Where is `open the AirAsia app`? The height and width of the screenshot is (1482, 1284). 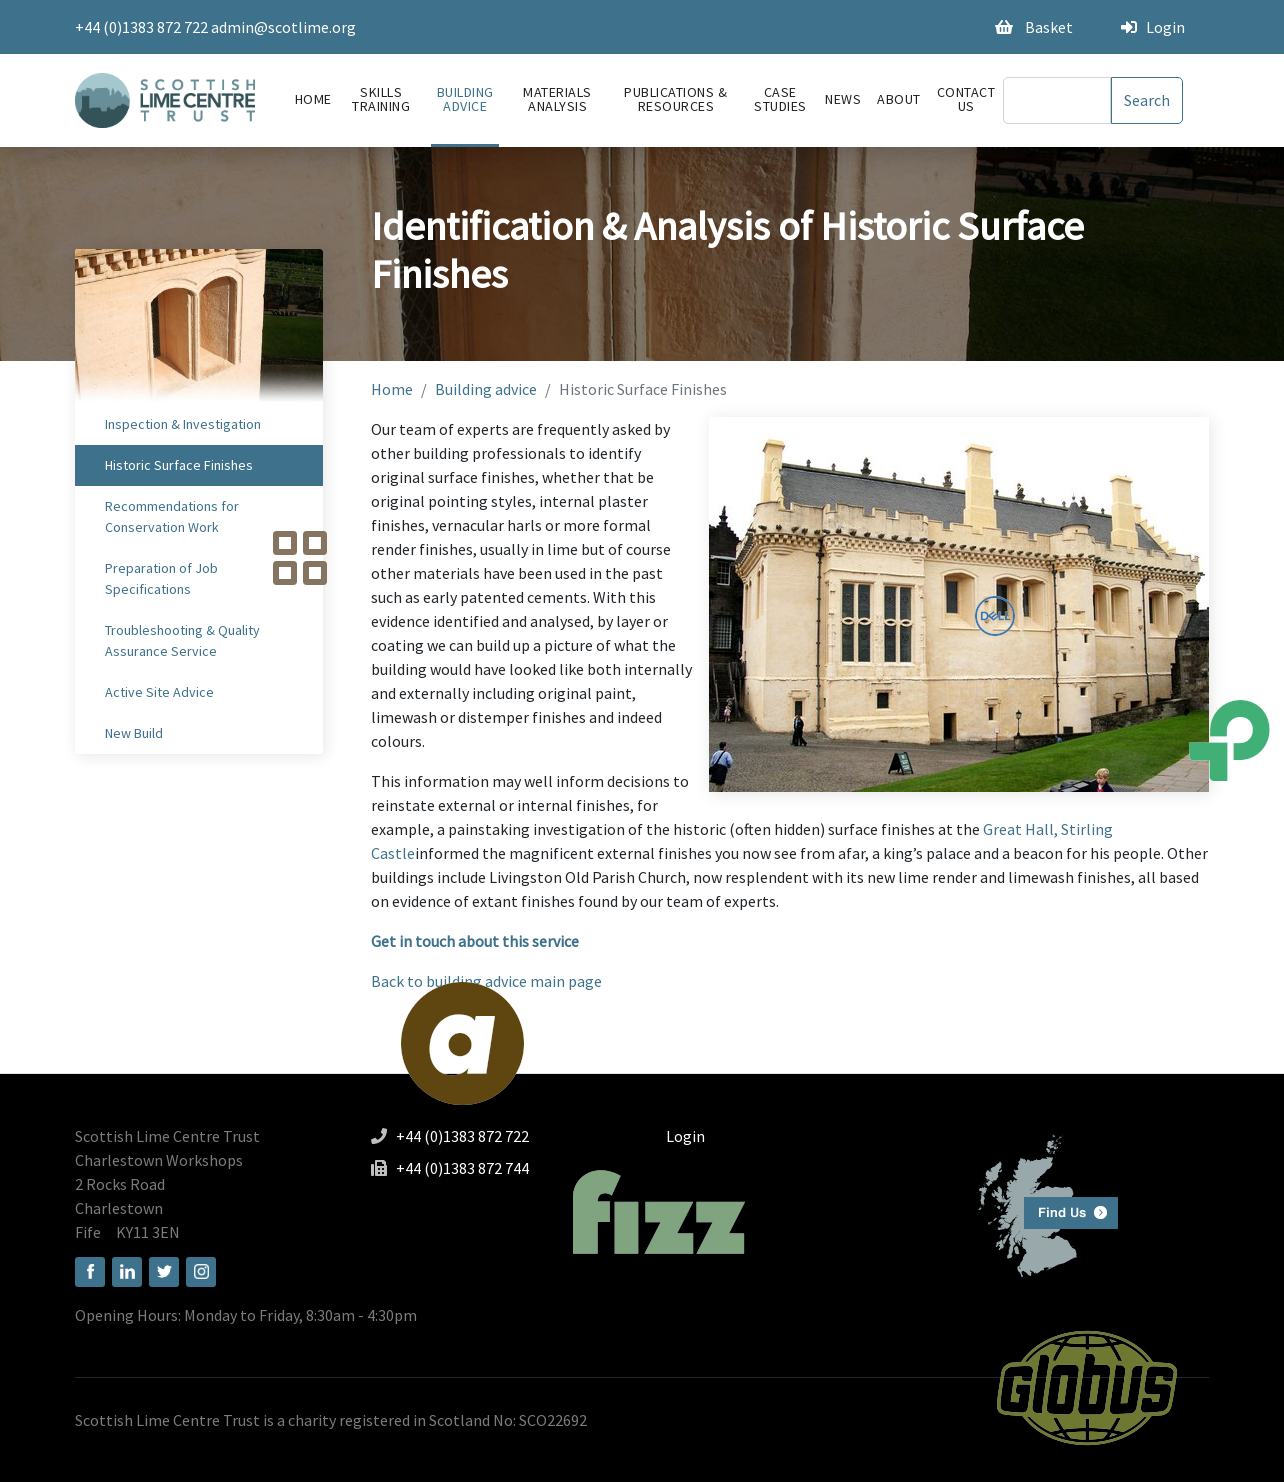
open the AirAsia app is located at coordinates (462, 1043).